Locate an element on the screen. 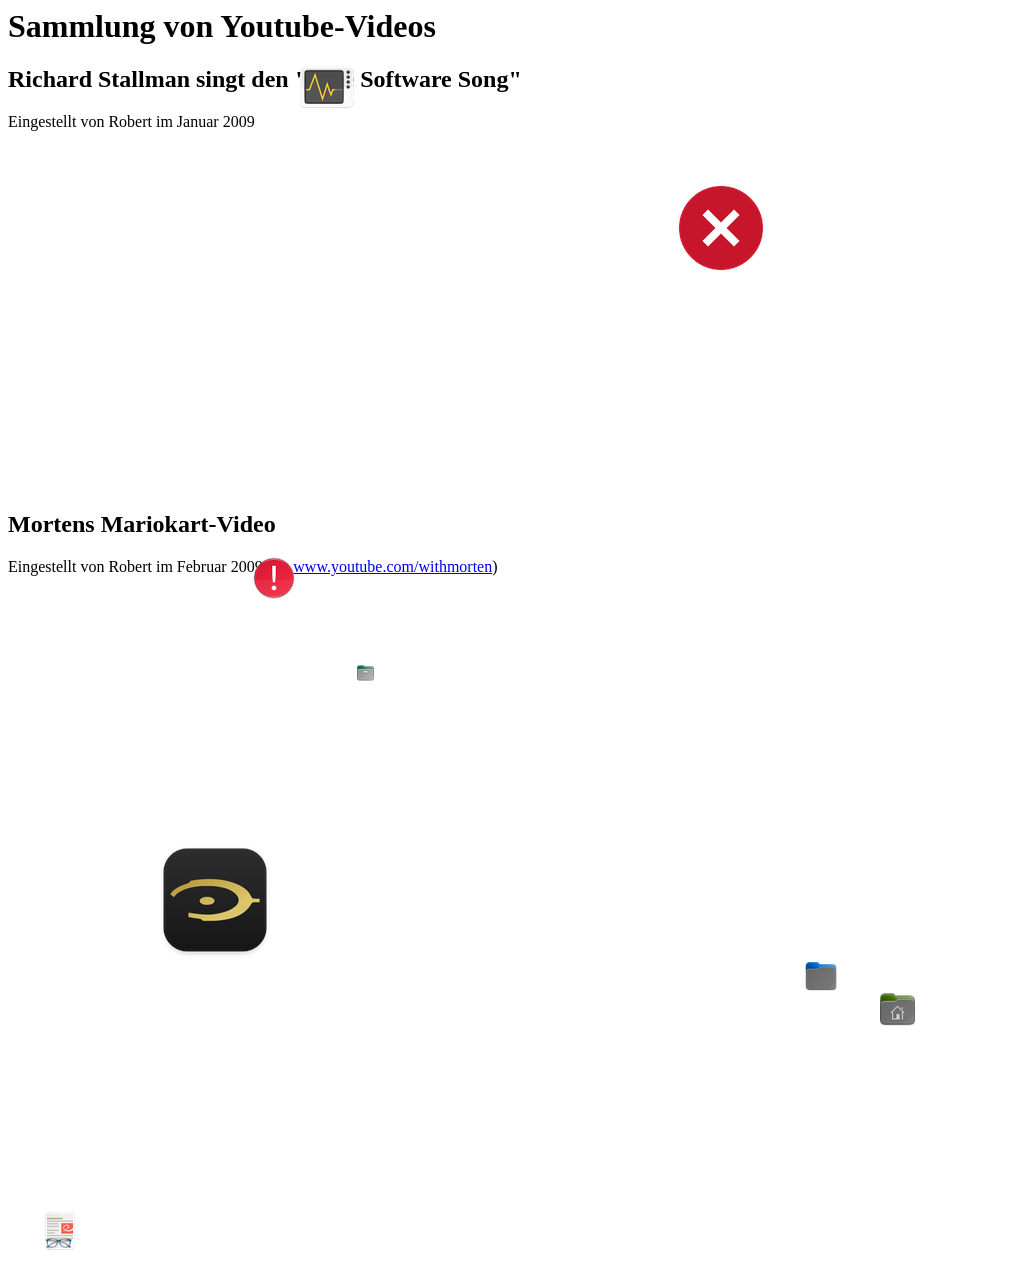 This screenshot has height=1288, width=1024. open system monitor application is located at coordinates (327, 87).